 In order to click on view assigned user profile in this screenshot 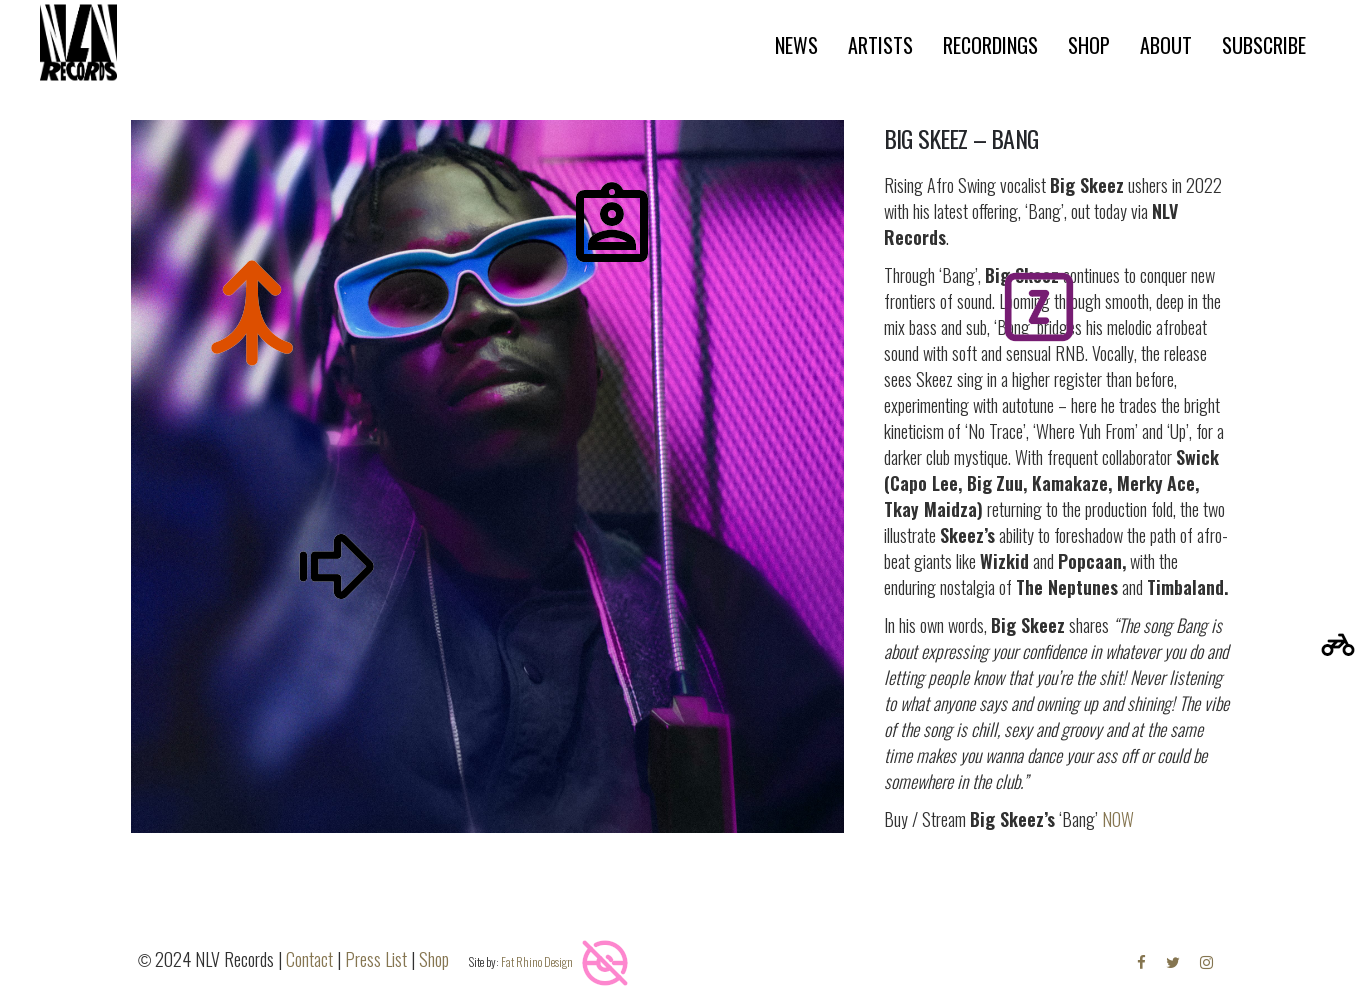, I will do `click(612, 226)`.